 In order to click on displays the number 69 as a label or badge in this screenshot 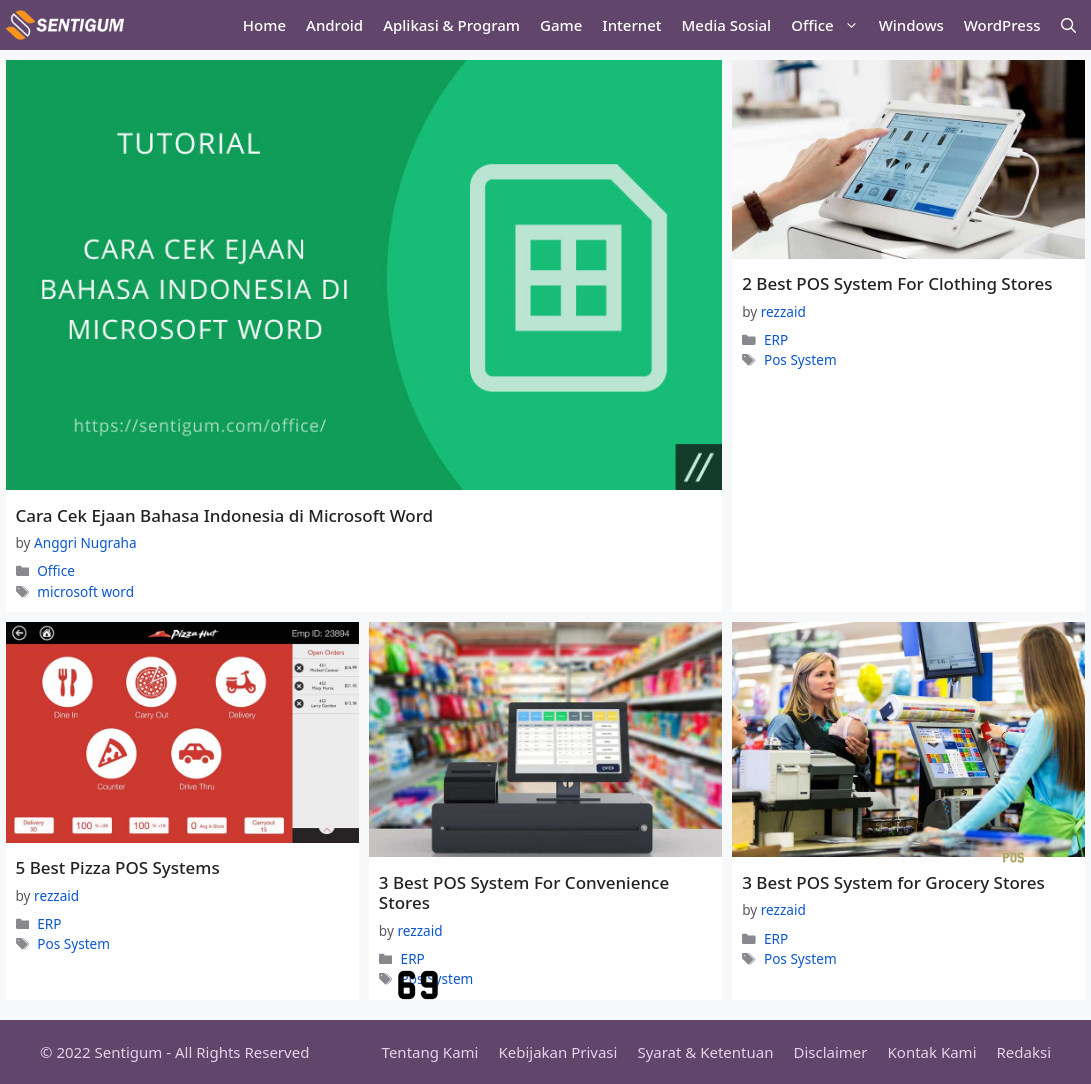, I will do `click(418, 985)`.